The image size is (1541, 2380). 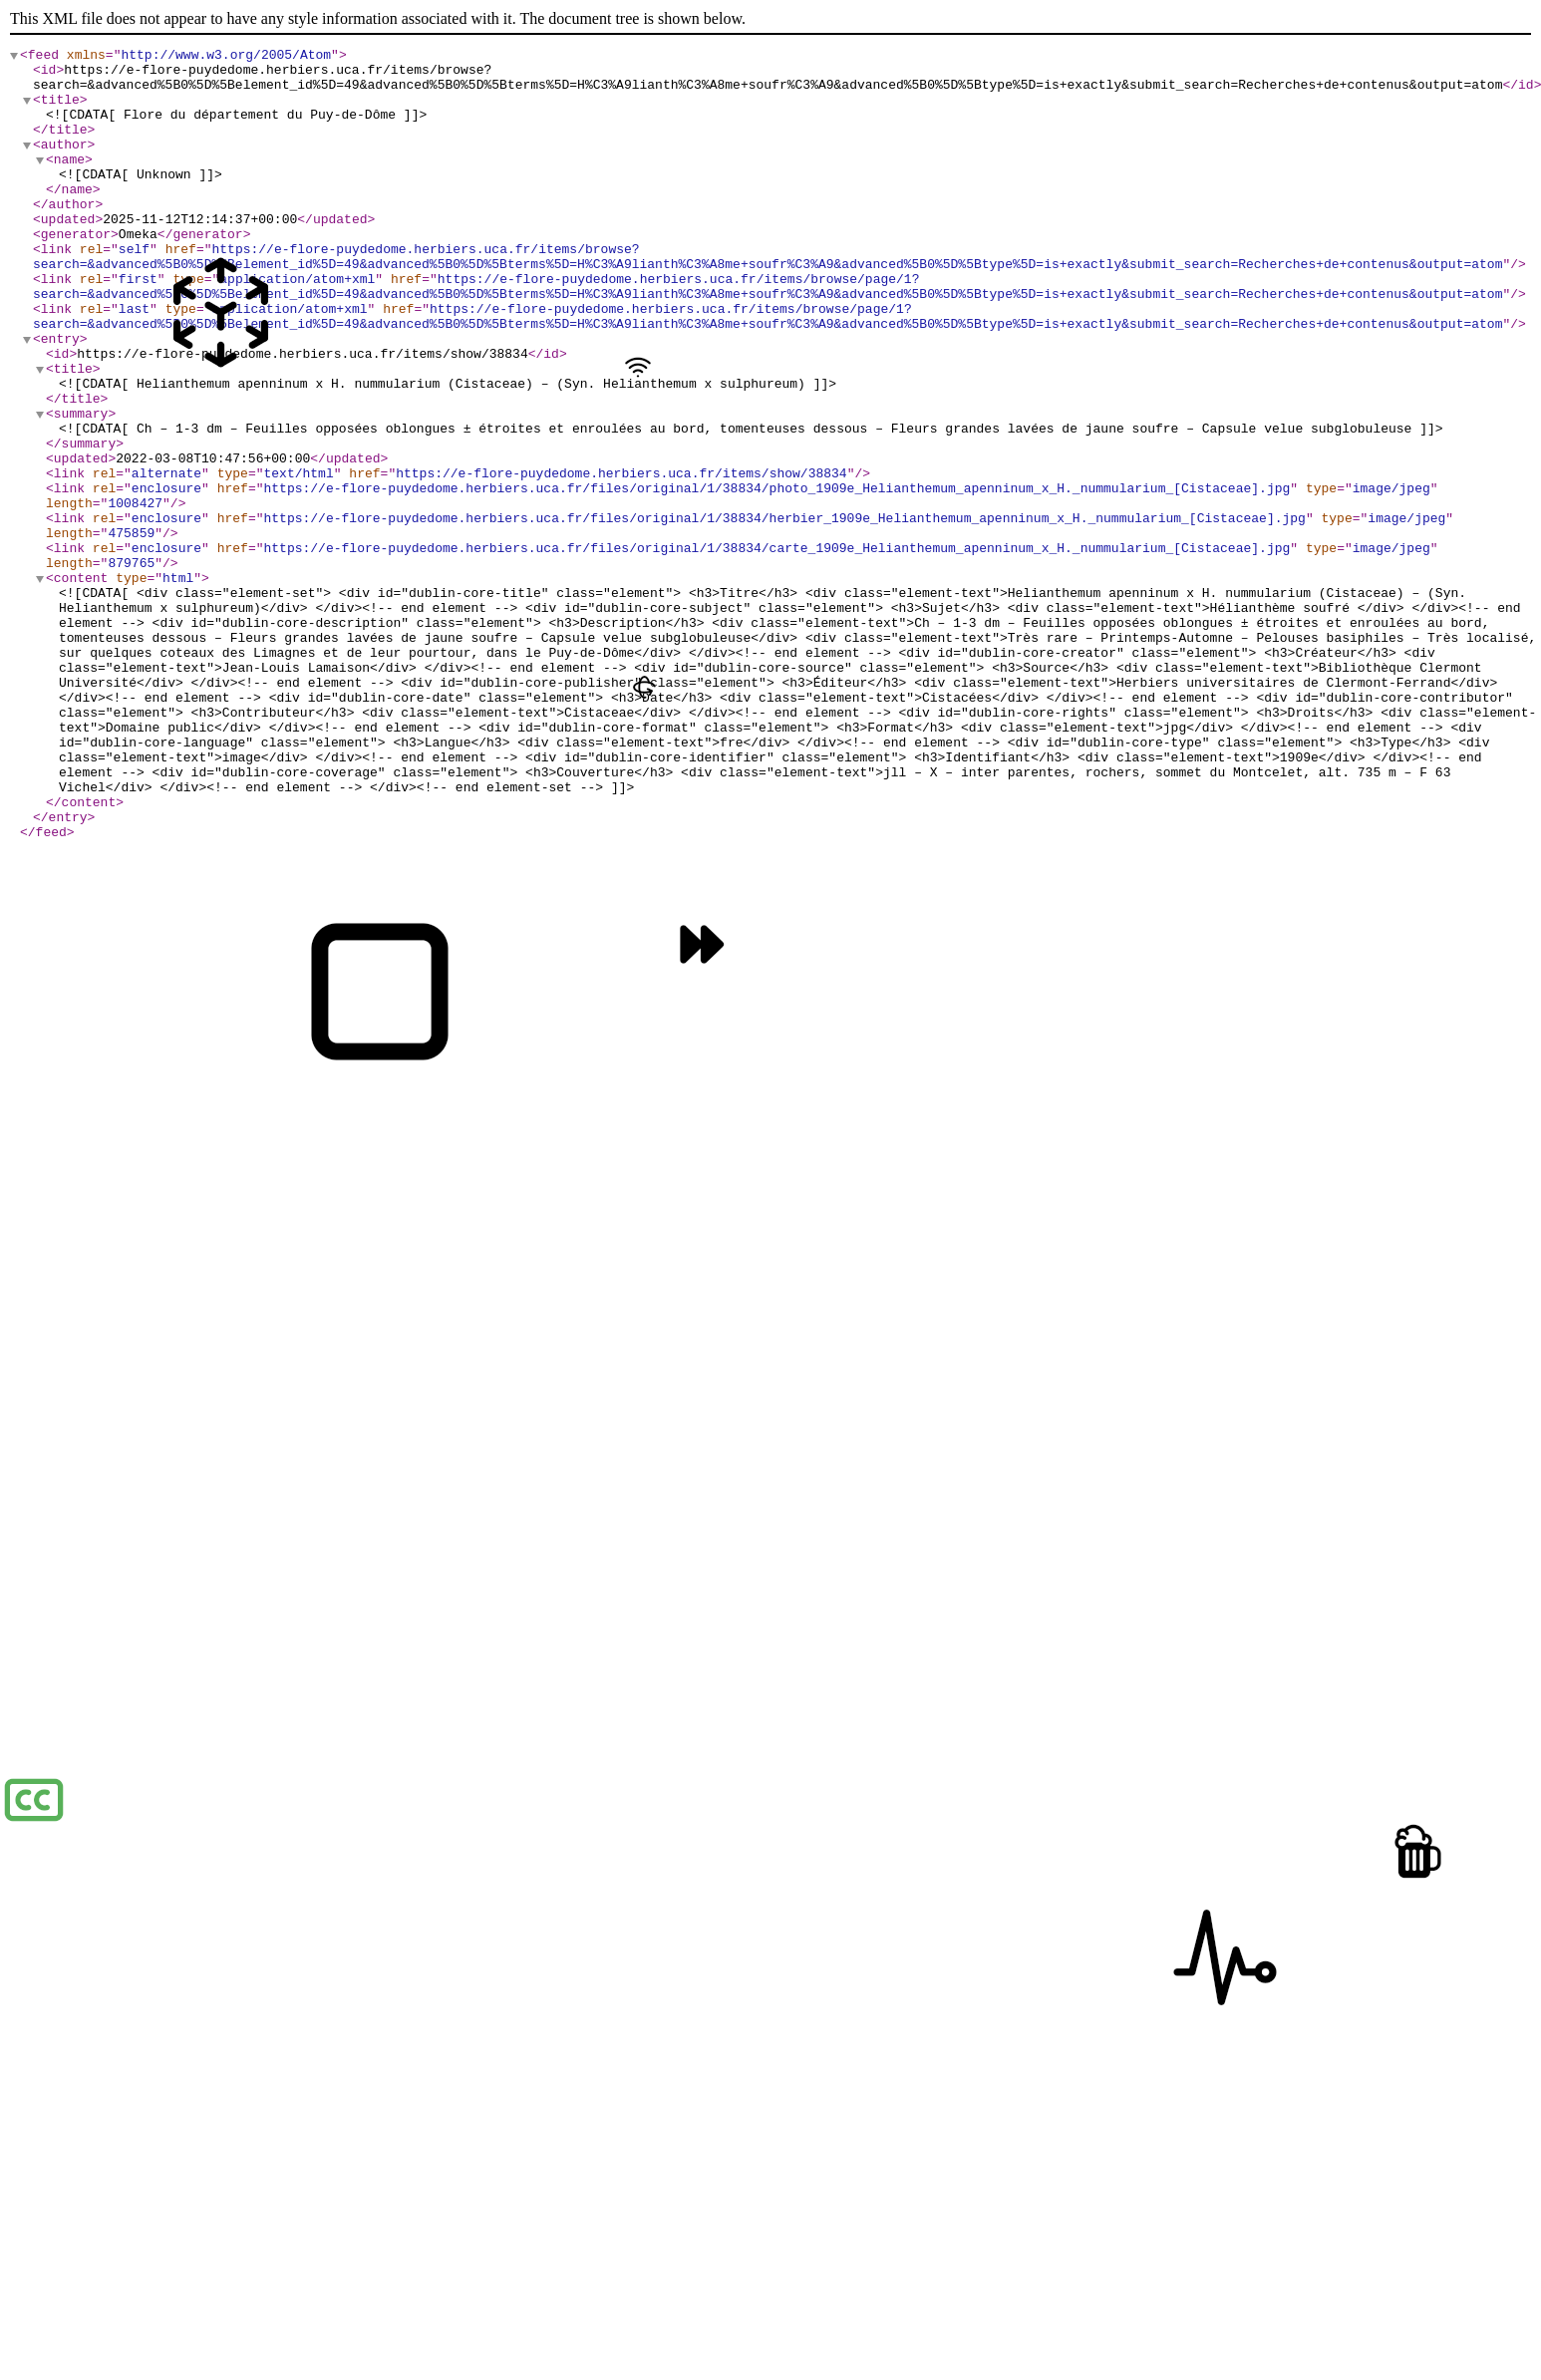 What do you see at coordinates (1225, 1957) in the screenshot?
I see `view health or heart rate data` at bounding box center [1225, 1957].